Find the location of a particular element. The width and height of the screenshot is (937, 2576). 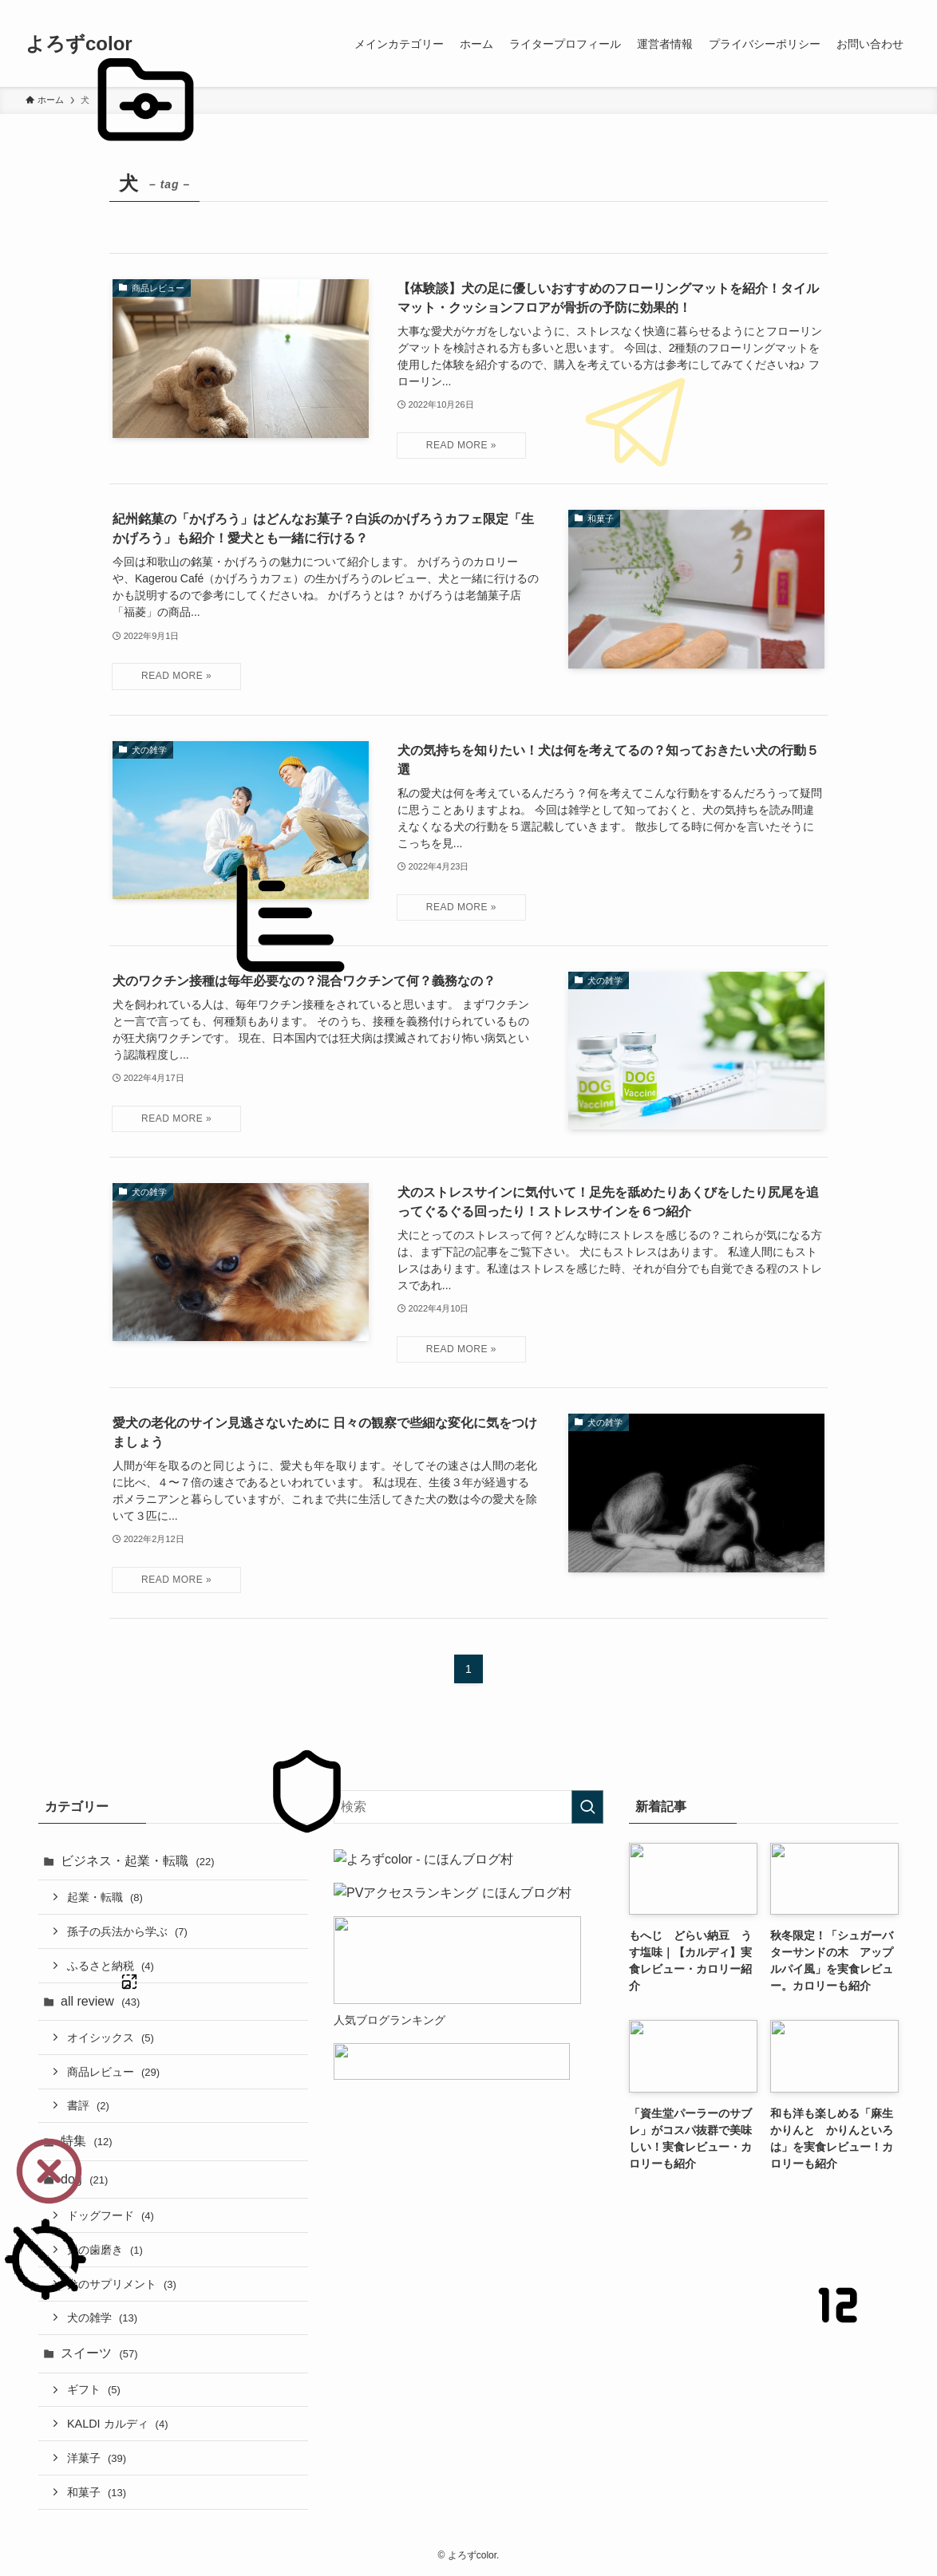

access git repository folder is located at coordinates (145, 101).